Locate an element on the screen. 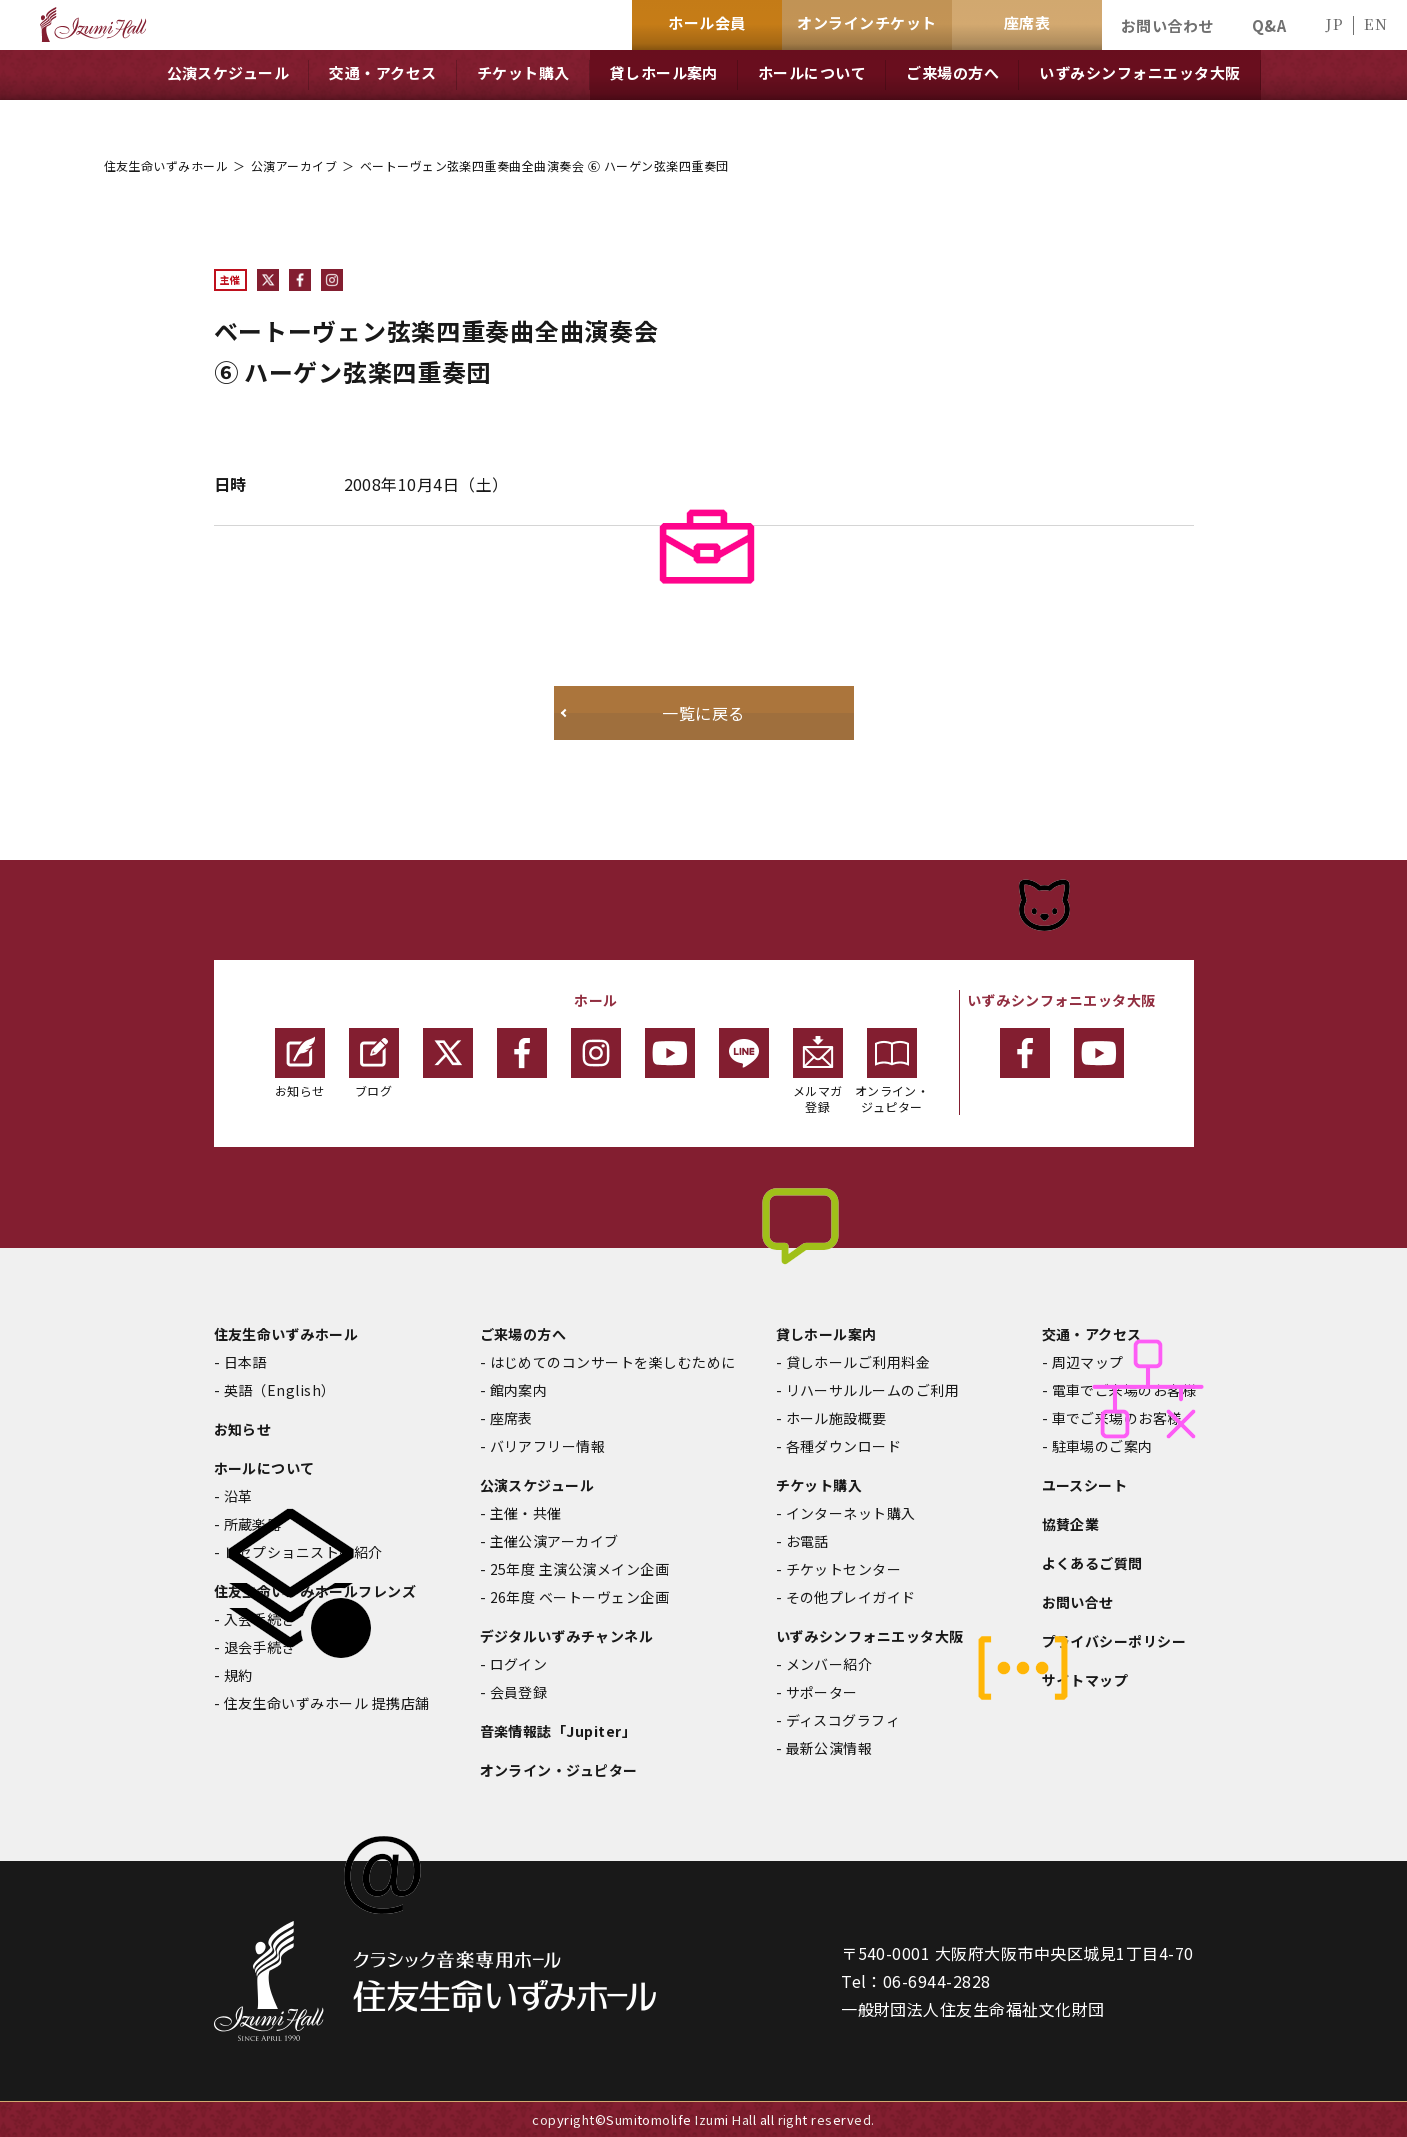 The image size is (1407, 2137). layers with unread notification or update available is located at coordinates (291, 1578).